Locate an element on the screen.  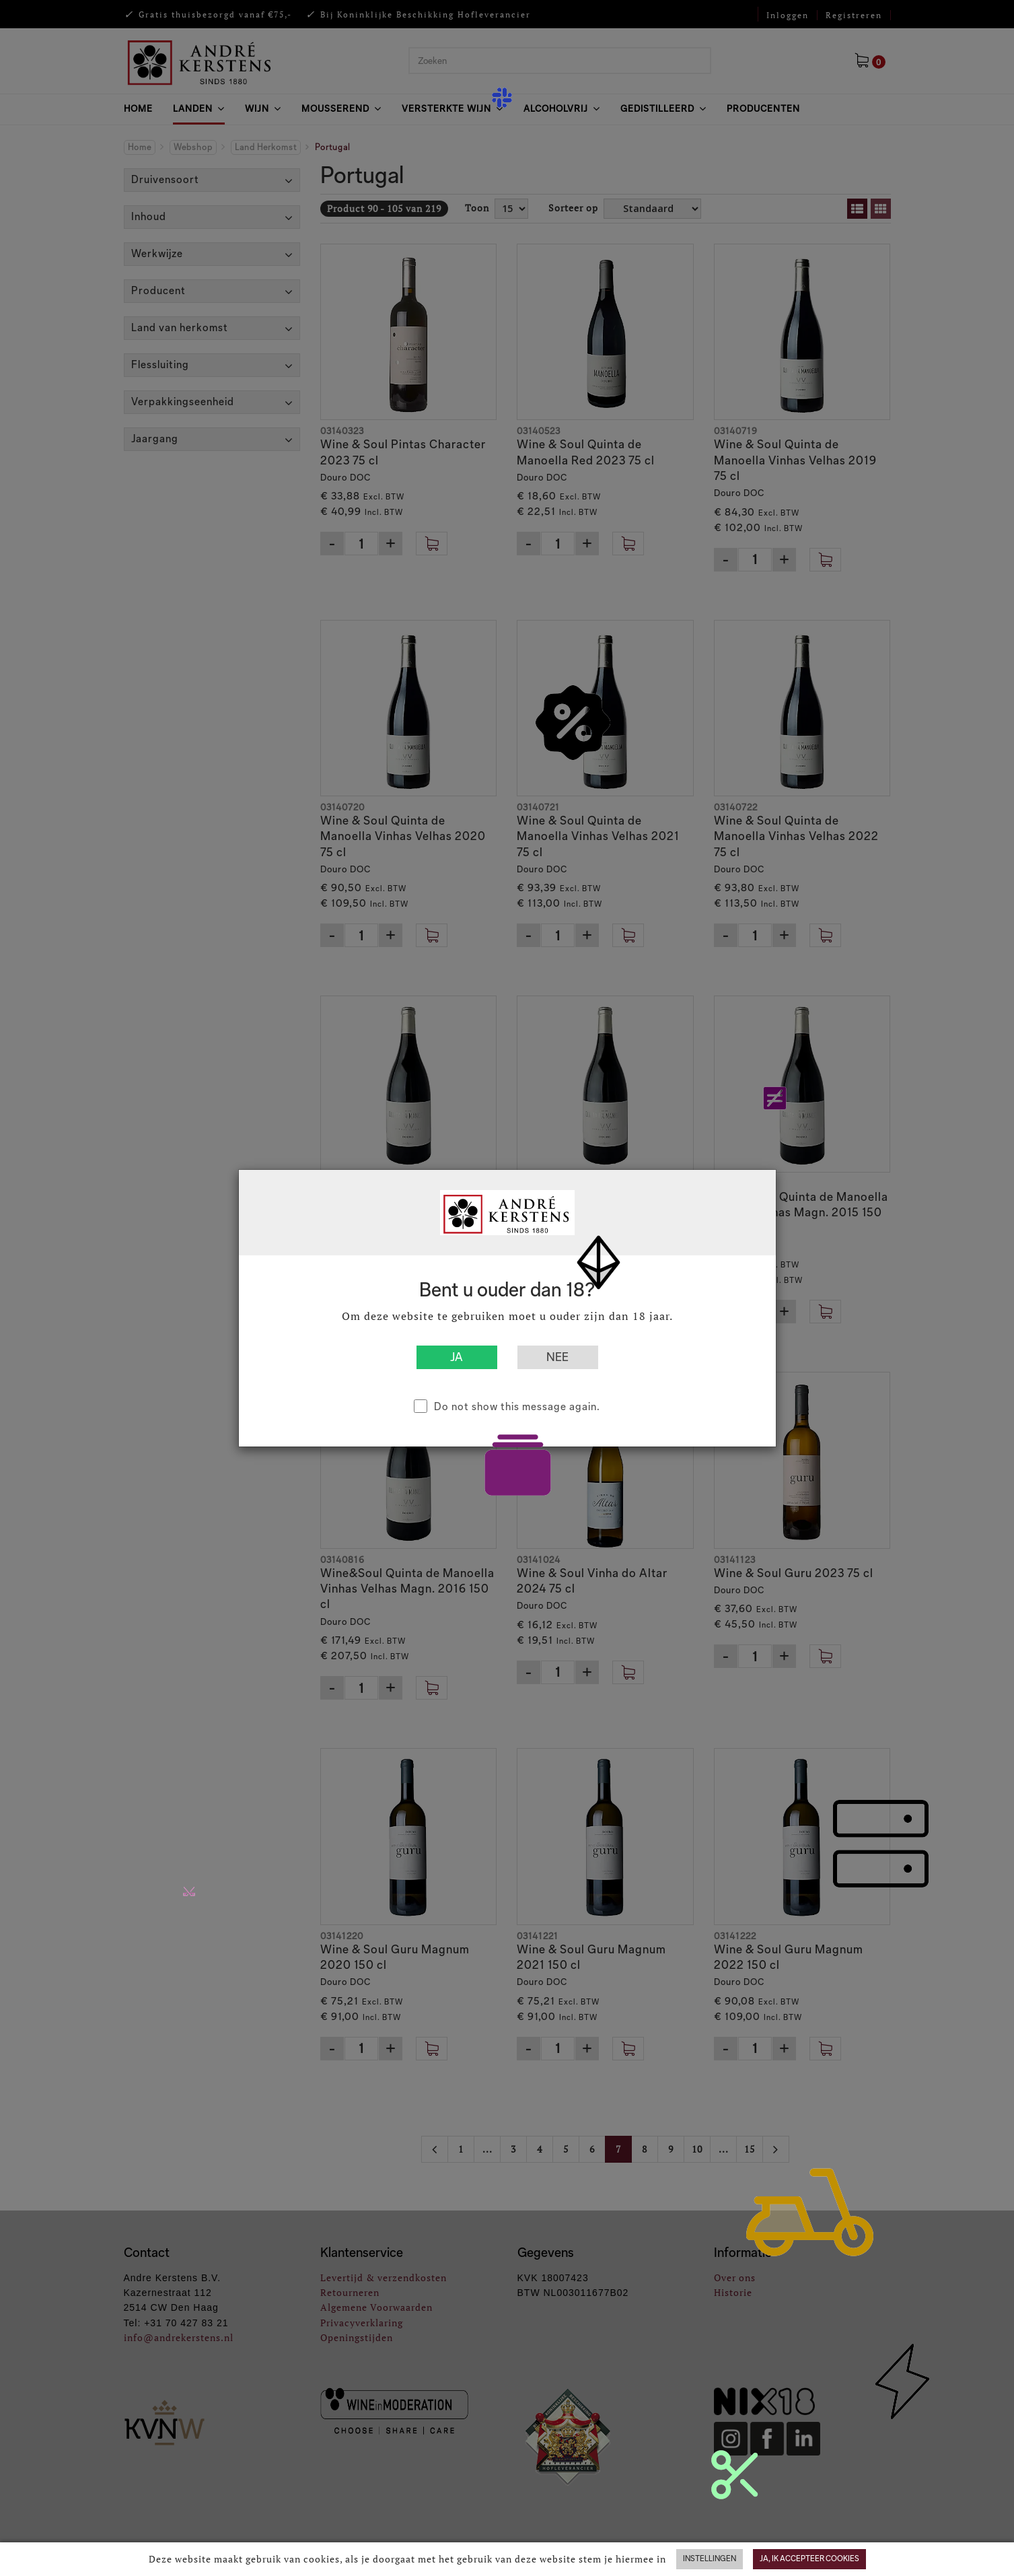
access storage or server settings is located at coordinates (881, 1844).